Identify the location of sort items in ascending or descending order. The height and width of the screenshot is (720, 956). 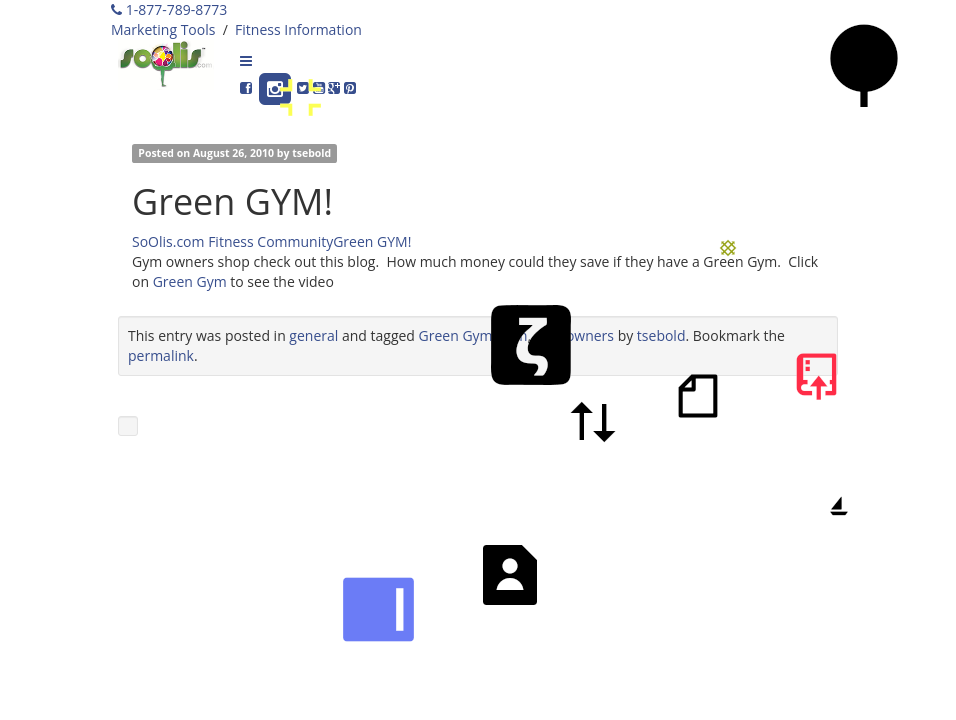
(593, 422).